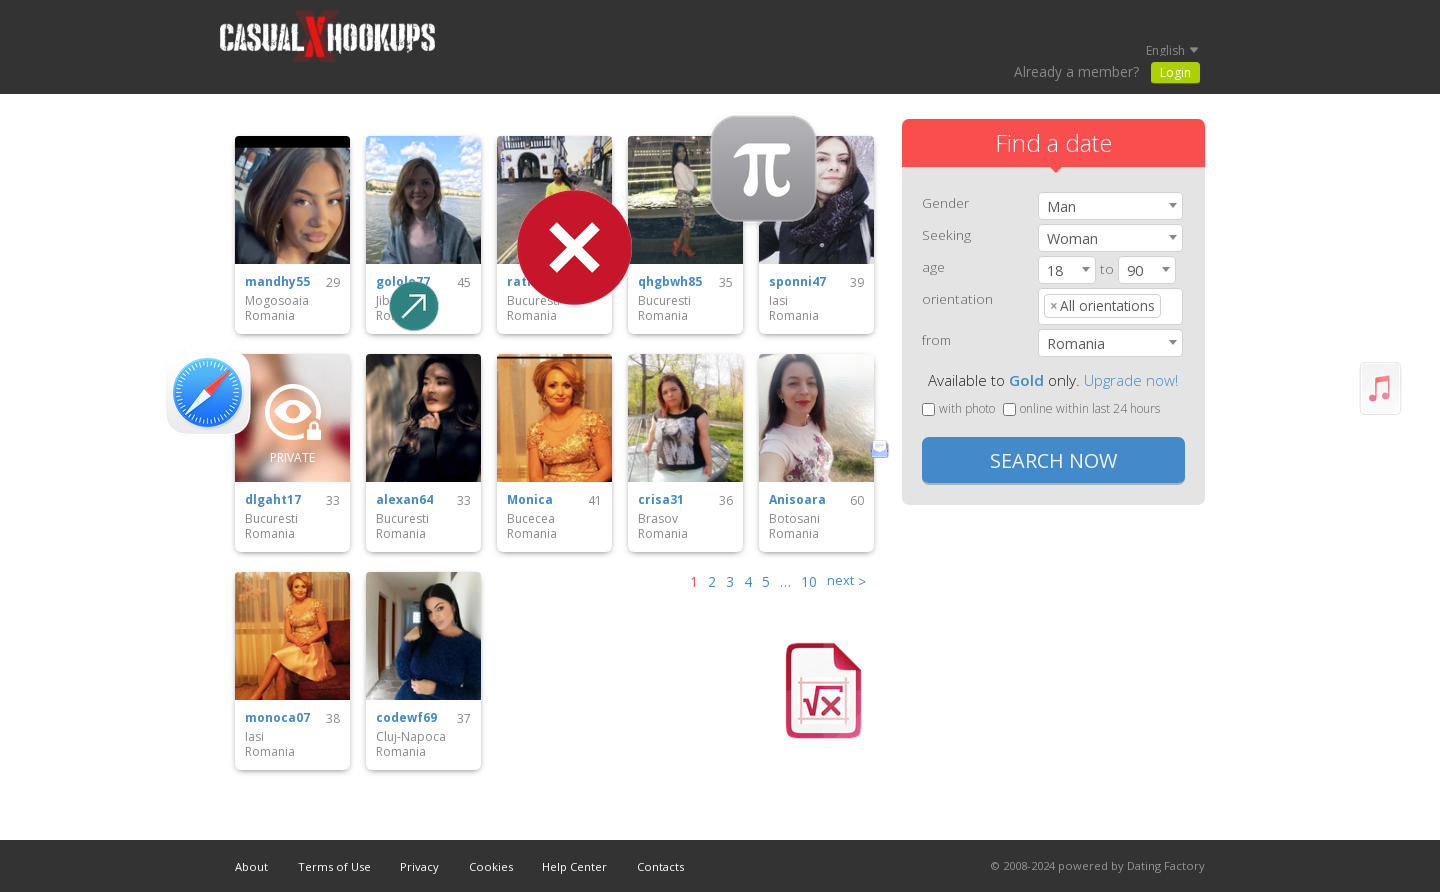 Image resolution: width=1440 pixels, height=892 pixels. Describe the element at coordinates (1380, 388) in the screenshot. I see `an audio file type indicator` at that location.